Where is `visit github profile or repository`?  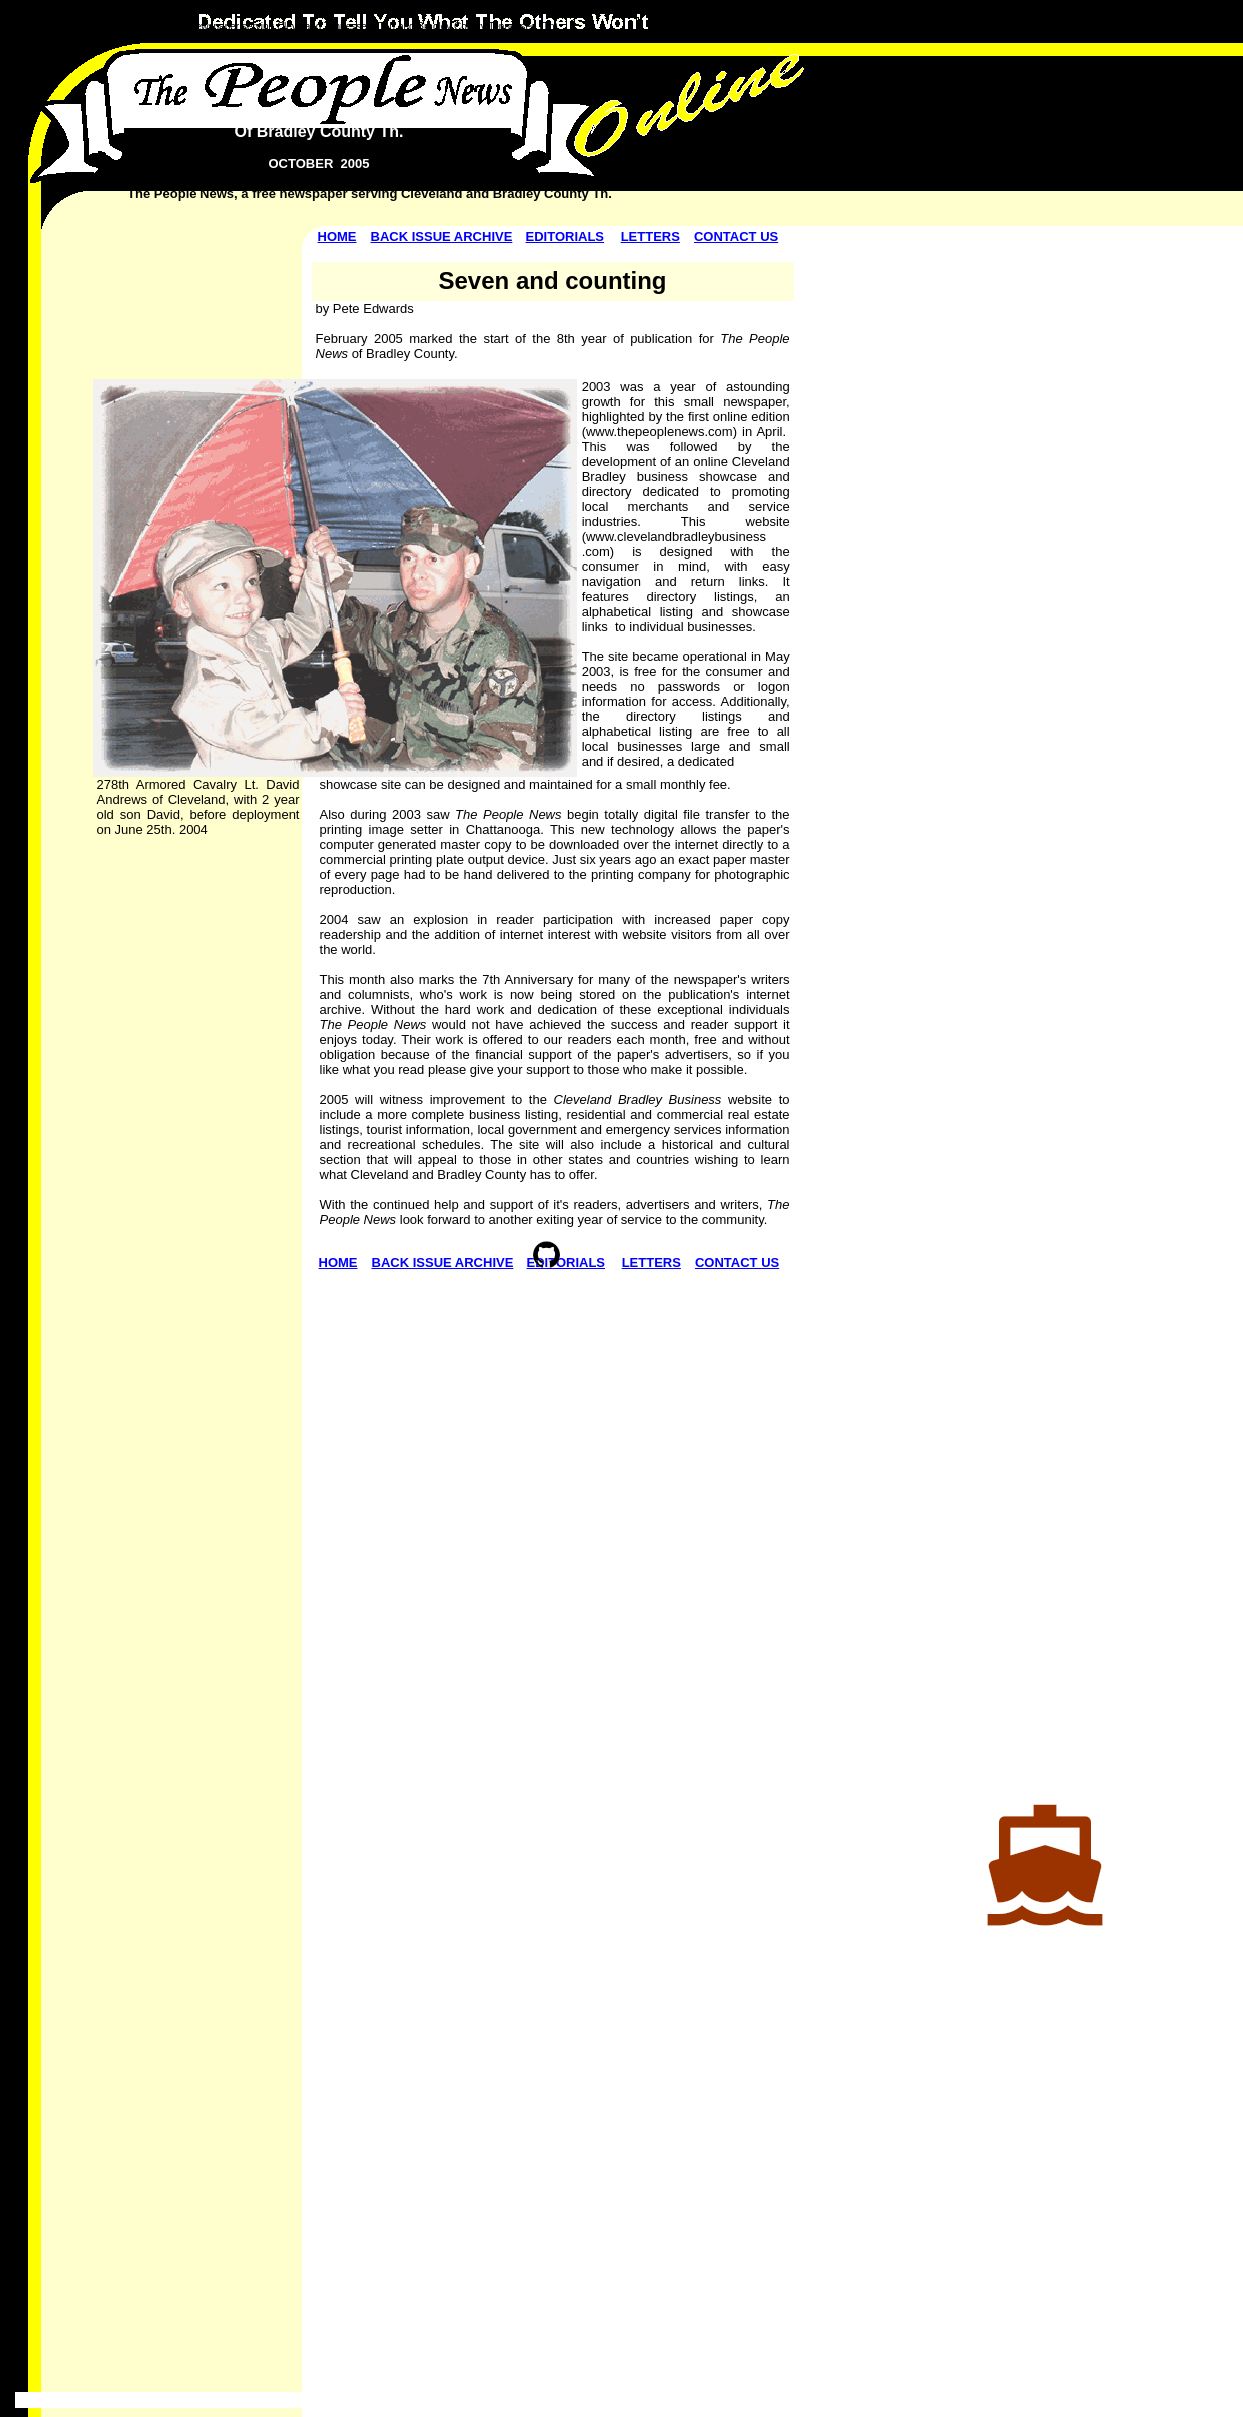
visit github profile or repository is located at coordinates (546, 1254).